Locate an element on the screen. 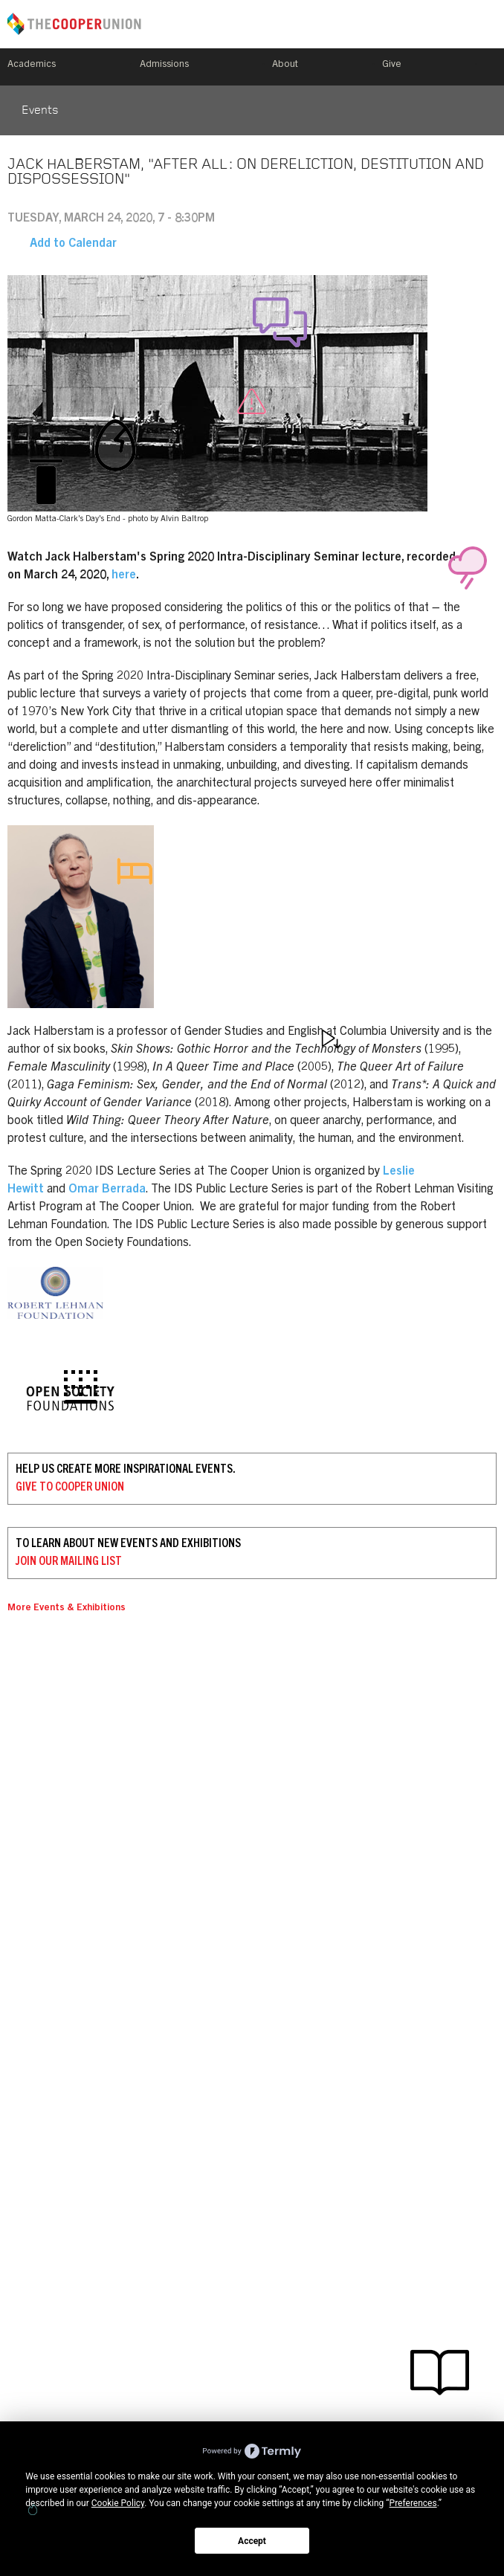 The image size is (504, 2576). view trending or popular content is located at coordinates (33, 2510).